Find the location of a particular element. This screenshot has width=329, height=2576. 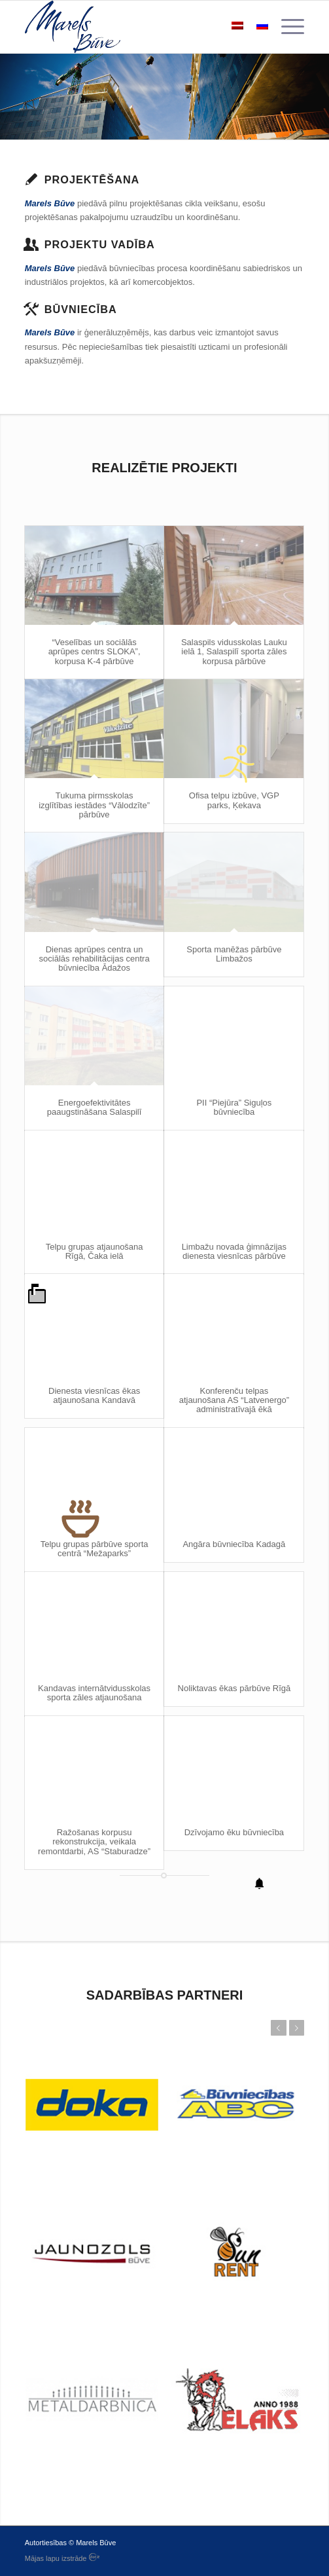

start a running or fitness activity is located at coordinates (237, 763).